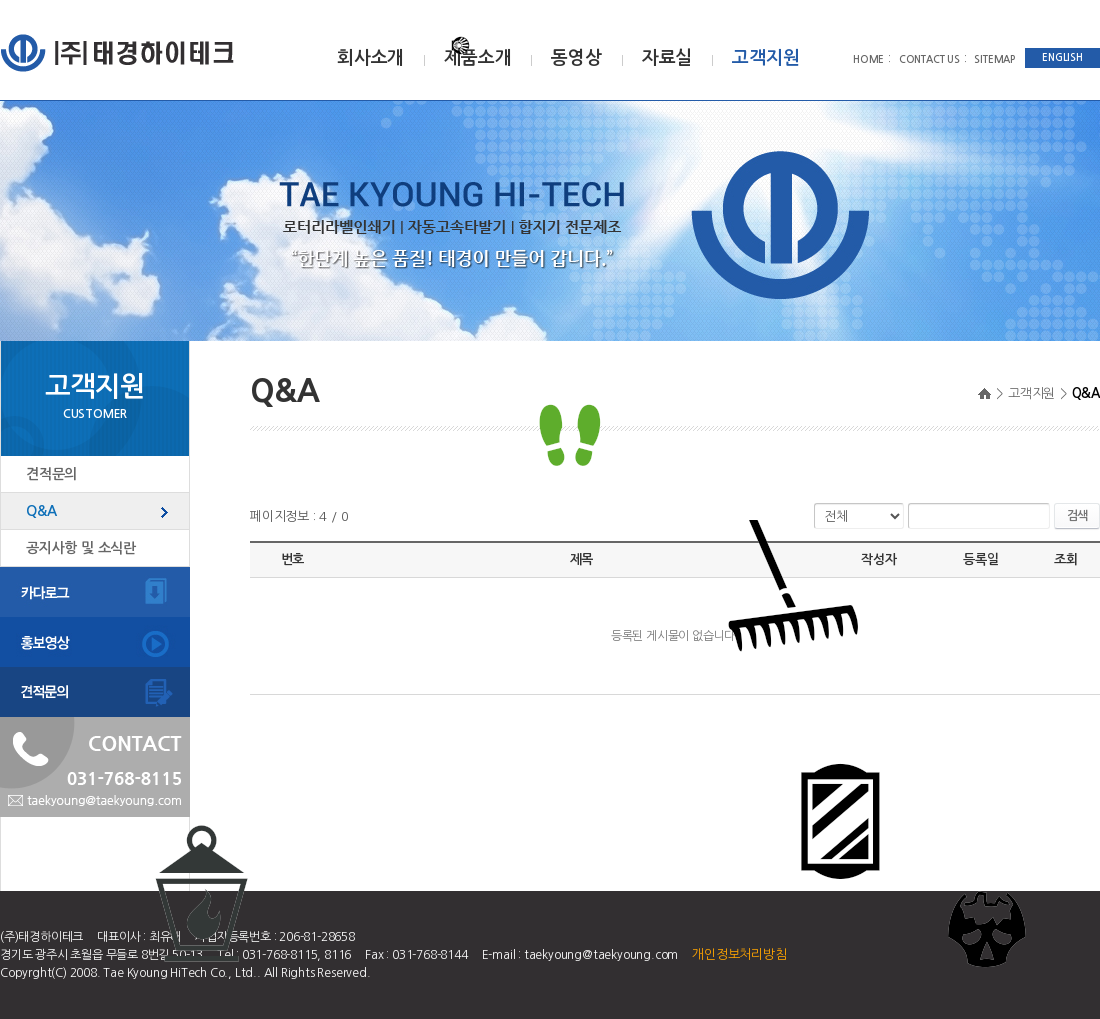 This screenshot has width=1100, height=1019. Describe the element at coordinates (840, 821) in the screenshot. I see `view mirror or reflection feature` at that location.